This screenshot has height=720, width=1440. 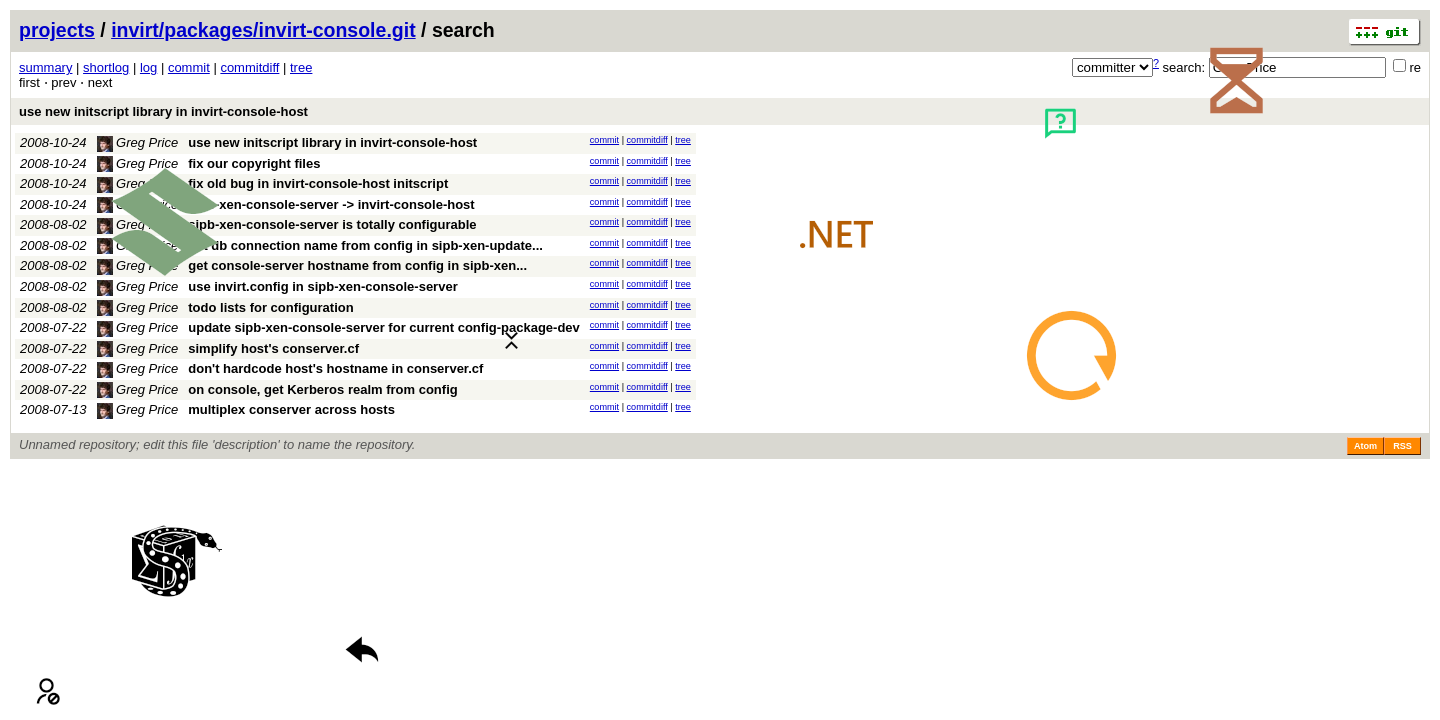 I want to click on indicates a process is in progress or loading, so click(x=1236, y=80).